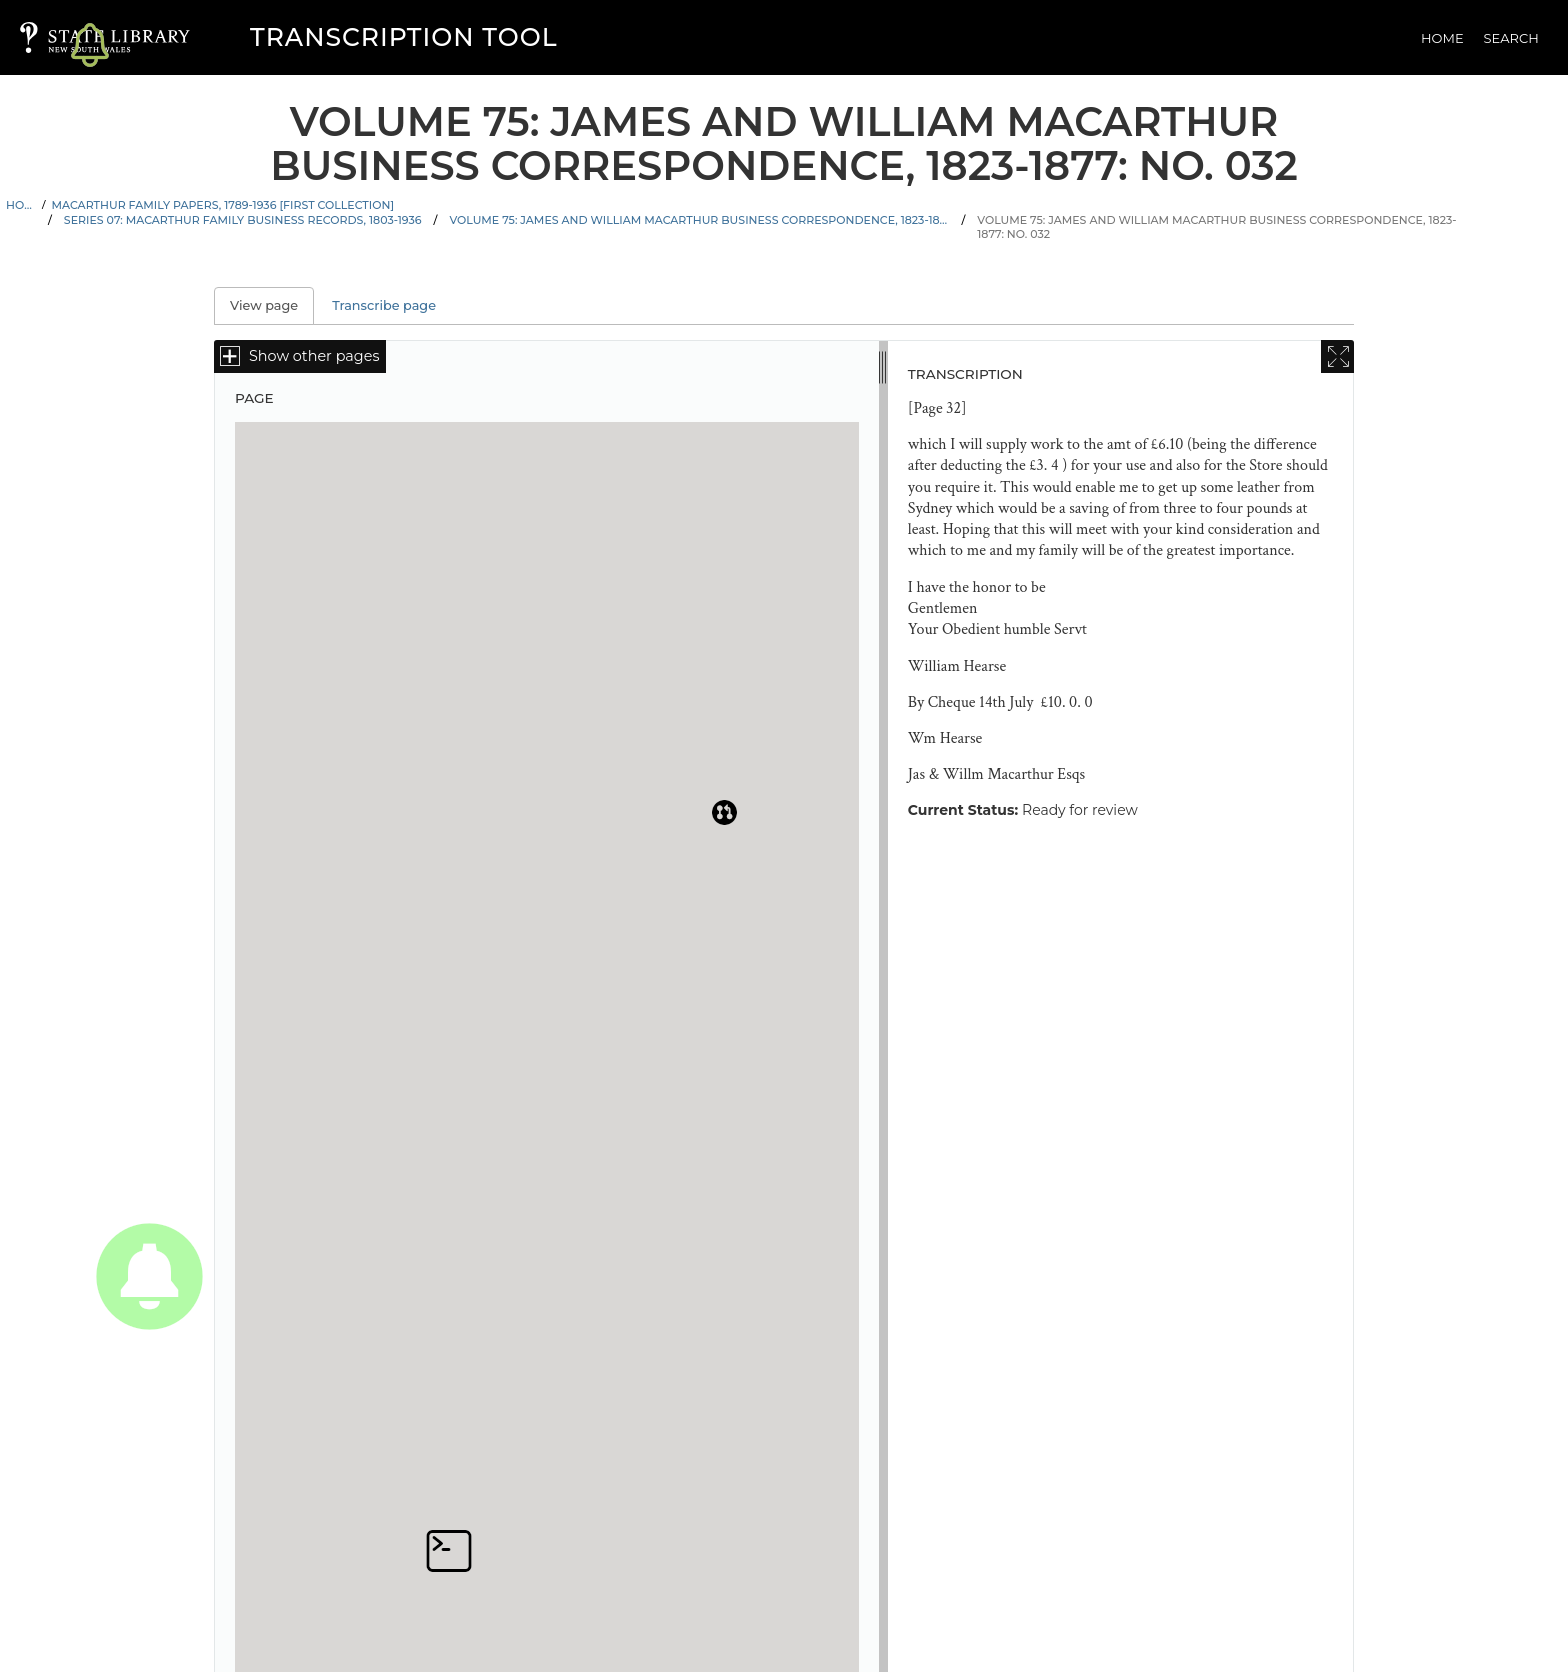 Image resolution: width=1568 pixels, height=1672 pixels. What do you see at coordinates (724, 812) in the screenshot?
I see `view open pull request in activity feed` at bounding box center [724, 812].